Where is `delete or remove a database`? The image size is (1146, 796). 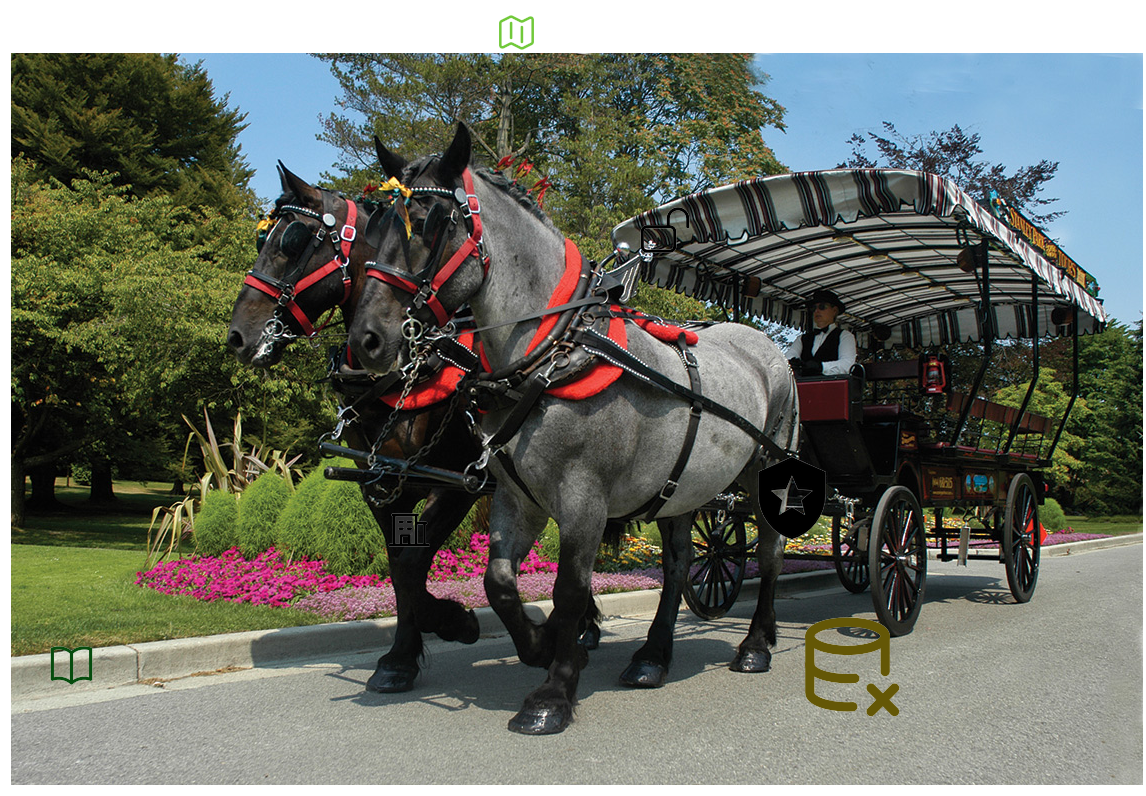
delete or remove a database is located at coordinates (847, 664).